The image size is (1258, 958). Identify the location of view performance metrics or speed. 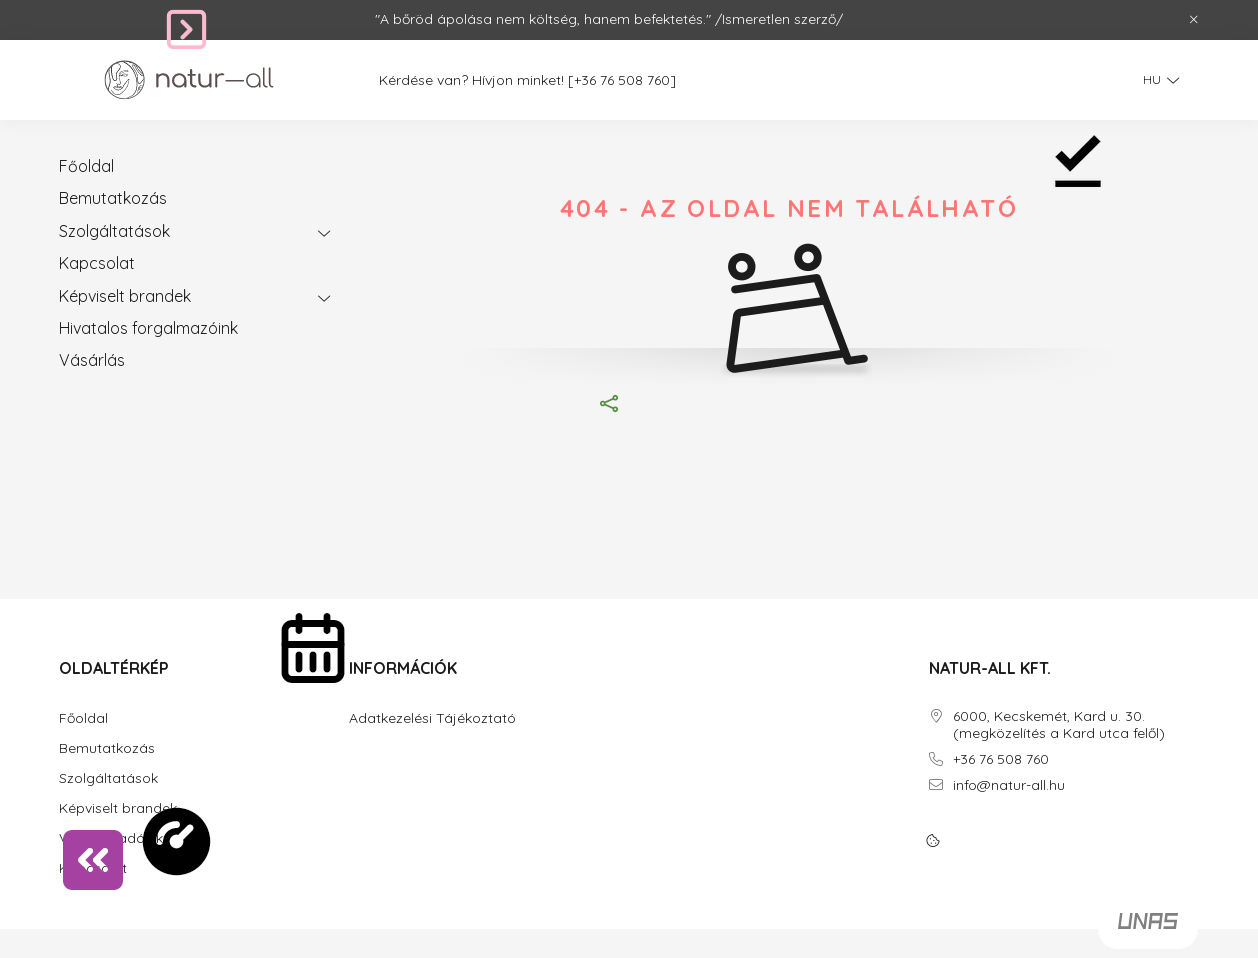
(176, 841).